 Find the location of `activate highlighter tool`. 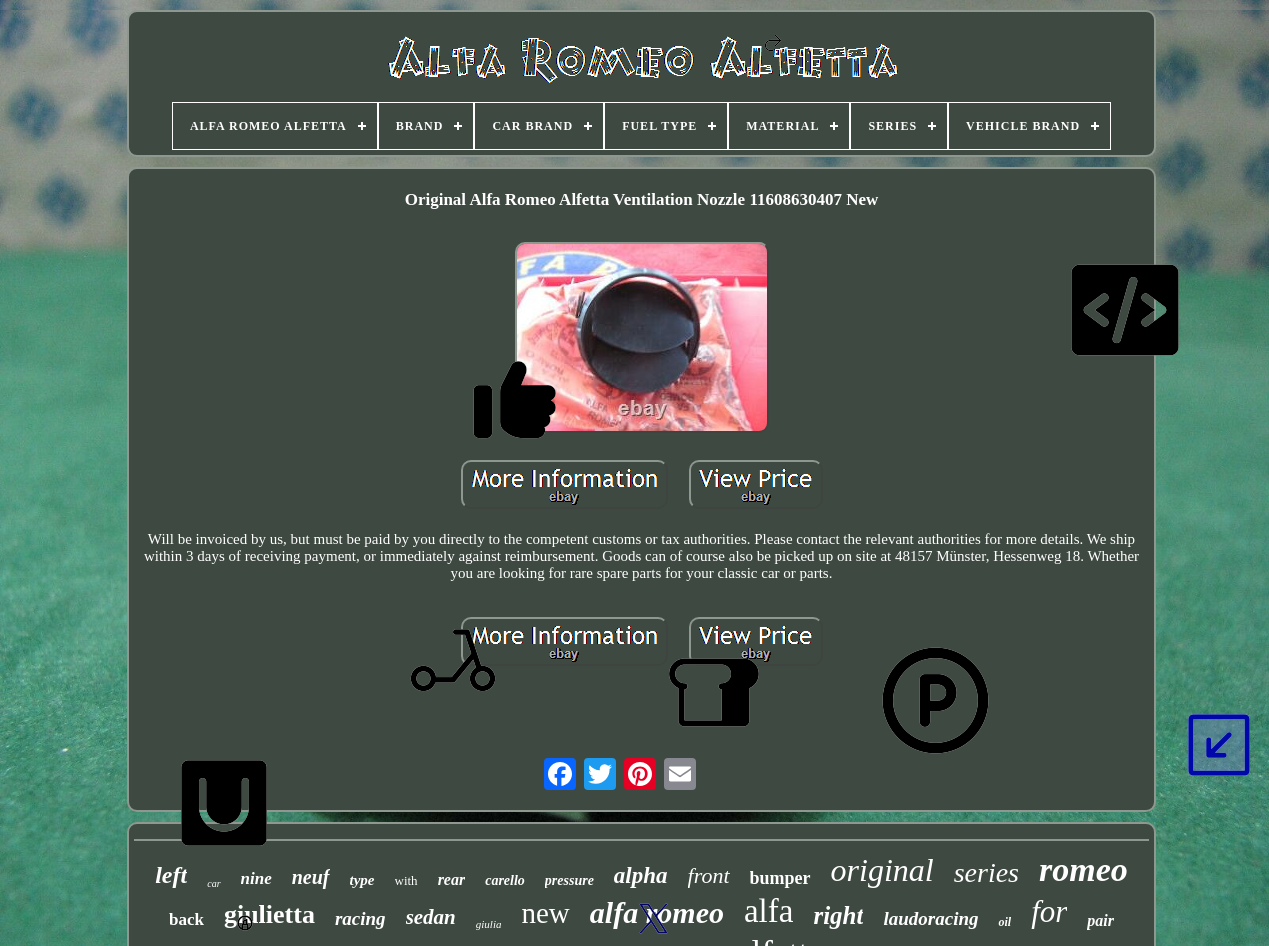

activate highlighter tool is located at coordinates (245, 923).